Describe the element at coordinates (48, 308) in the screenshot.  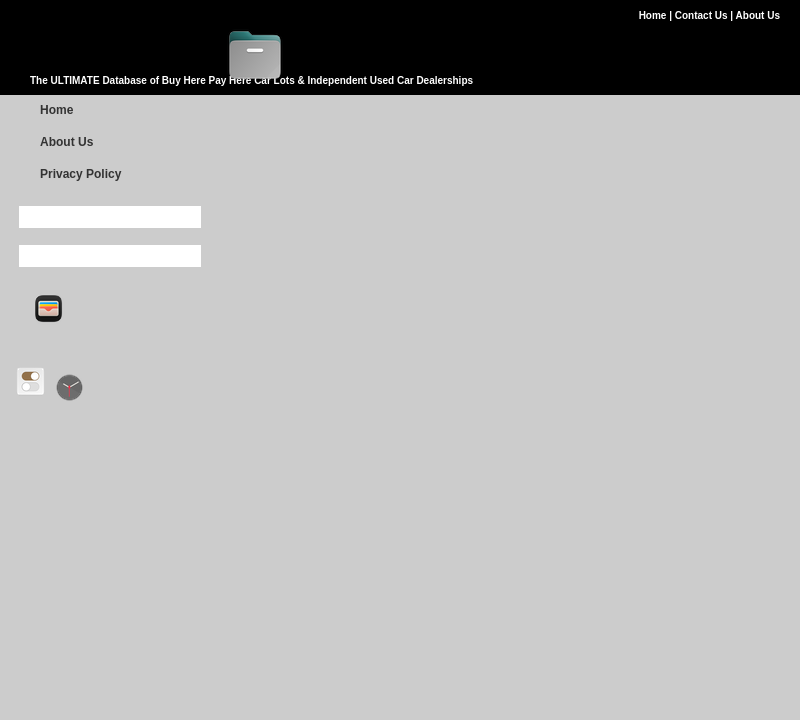
I see `open apple wallet app` at that location.